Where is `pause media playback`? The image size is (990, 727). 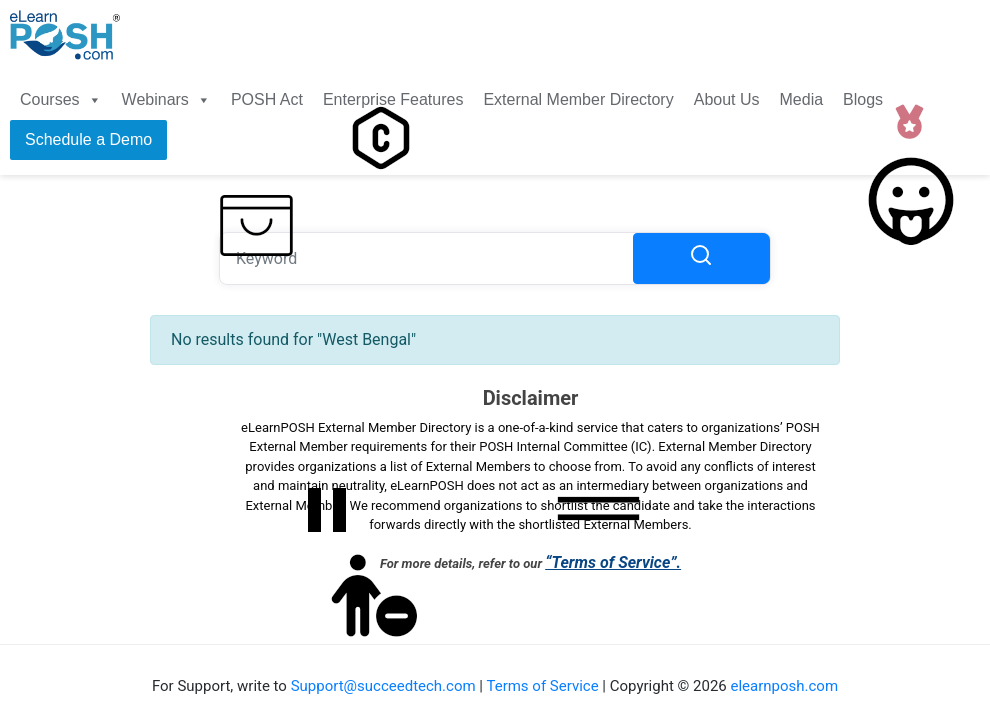 pause media playback is located at coordinates (327, 510).